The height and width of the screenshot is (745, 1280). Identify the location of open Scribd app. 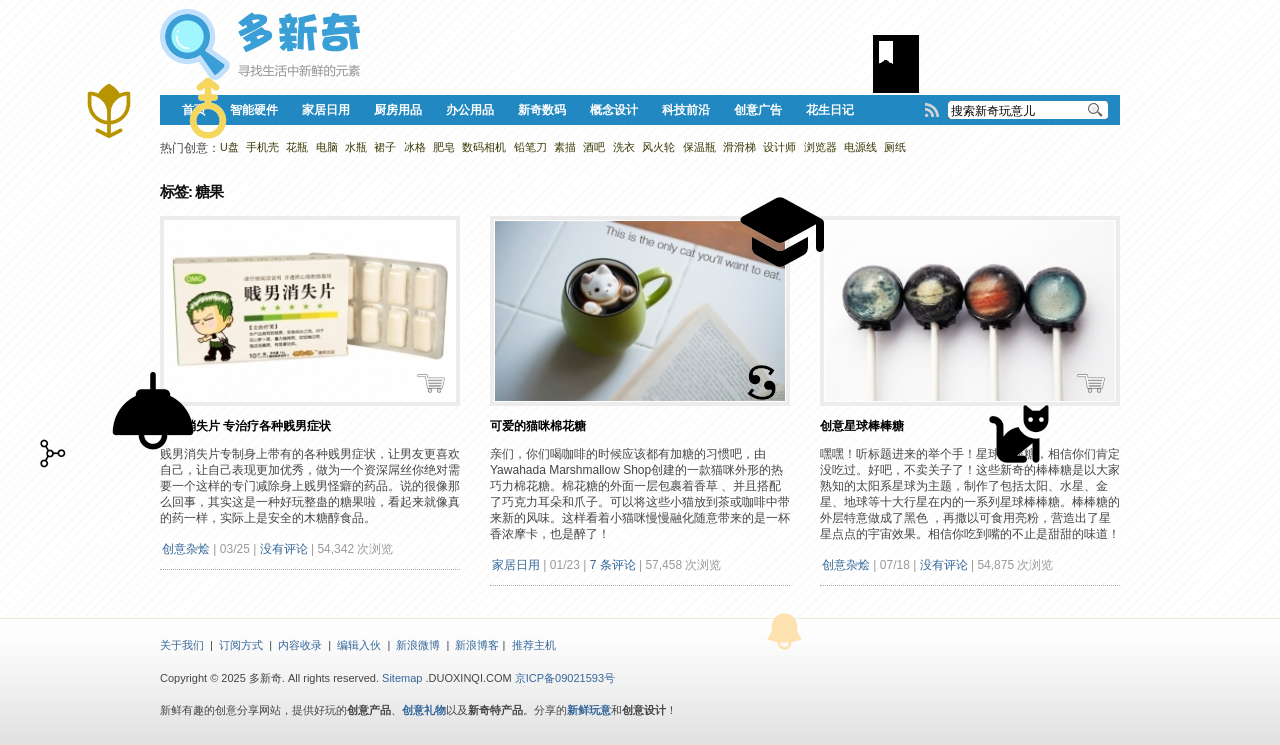
(761, 382).